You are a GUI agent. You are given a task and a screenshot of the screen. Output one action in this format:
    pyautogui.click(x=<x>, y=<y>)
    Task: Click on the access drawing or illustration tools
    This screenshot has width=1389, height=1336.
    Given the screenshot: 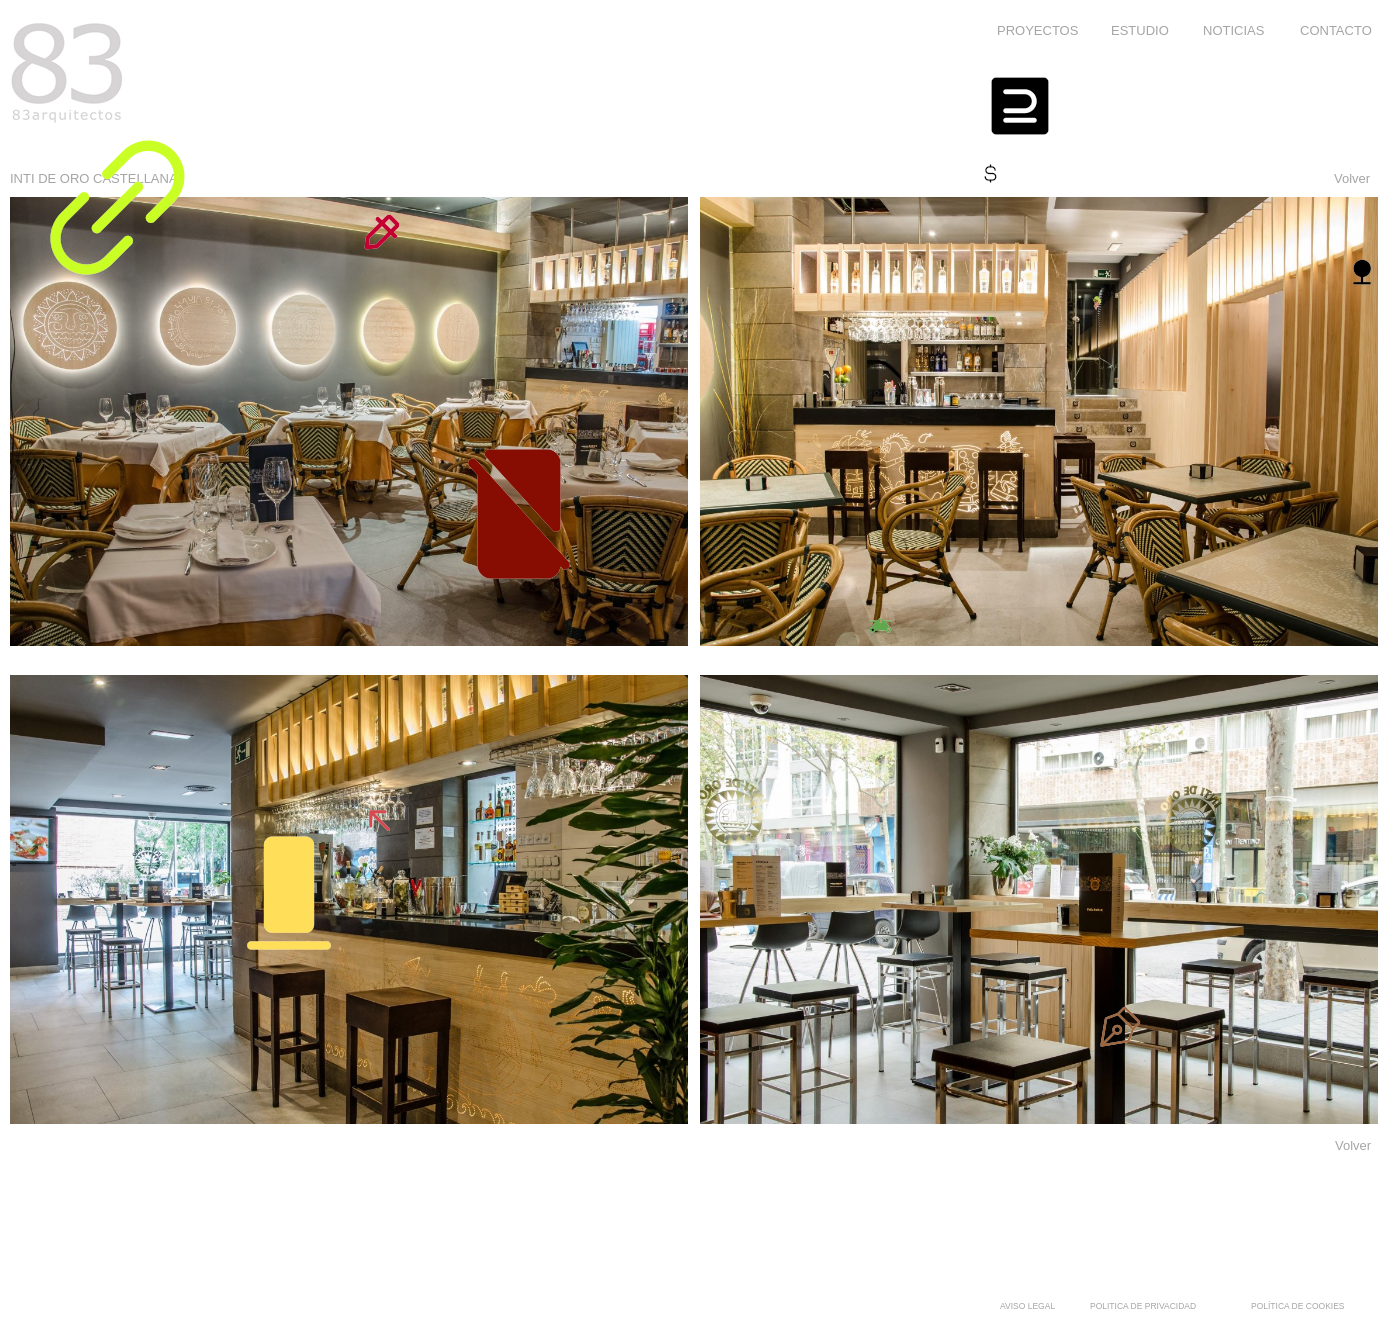 What is the action you would take?
    pyautogui.click(x=1118, y=1029)
    